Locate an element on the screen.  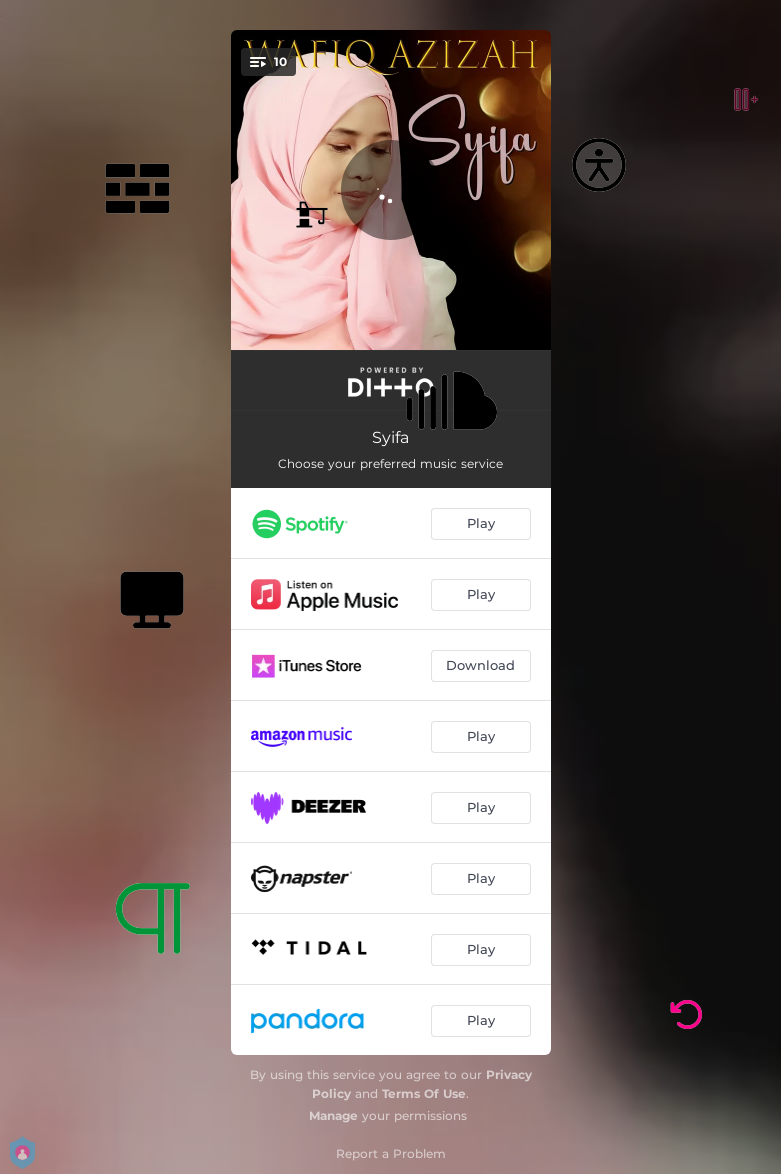
access user profile or account settings is located at coordinates (599, 165).